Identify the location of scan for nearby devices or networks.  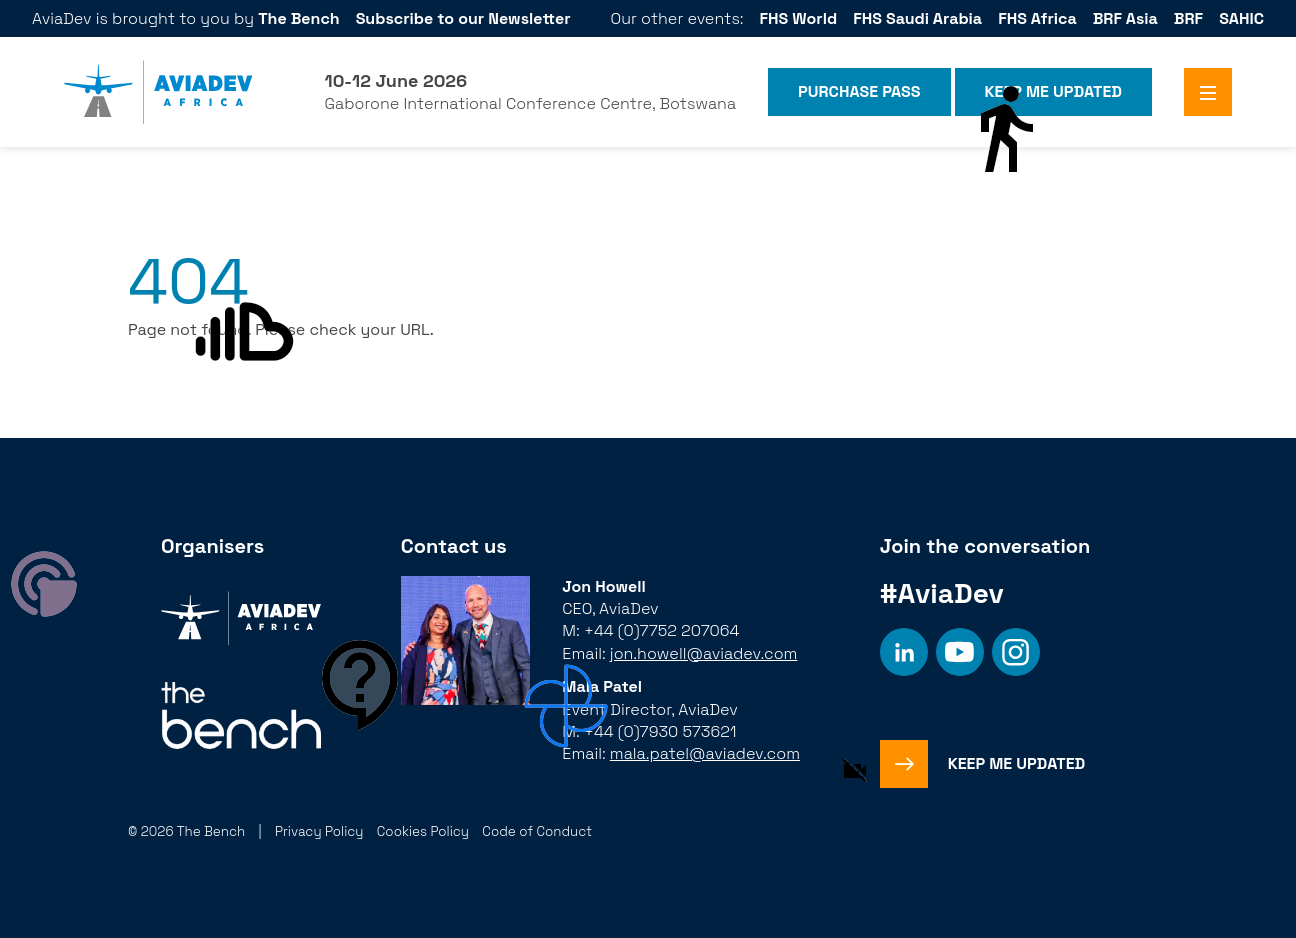
(44, 584).